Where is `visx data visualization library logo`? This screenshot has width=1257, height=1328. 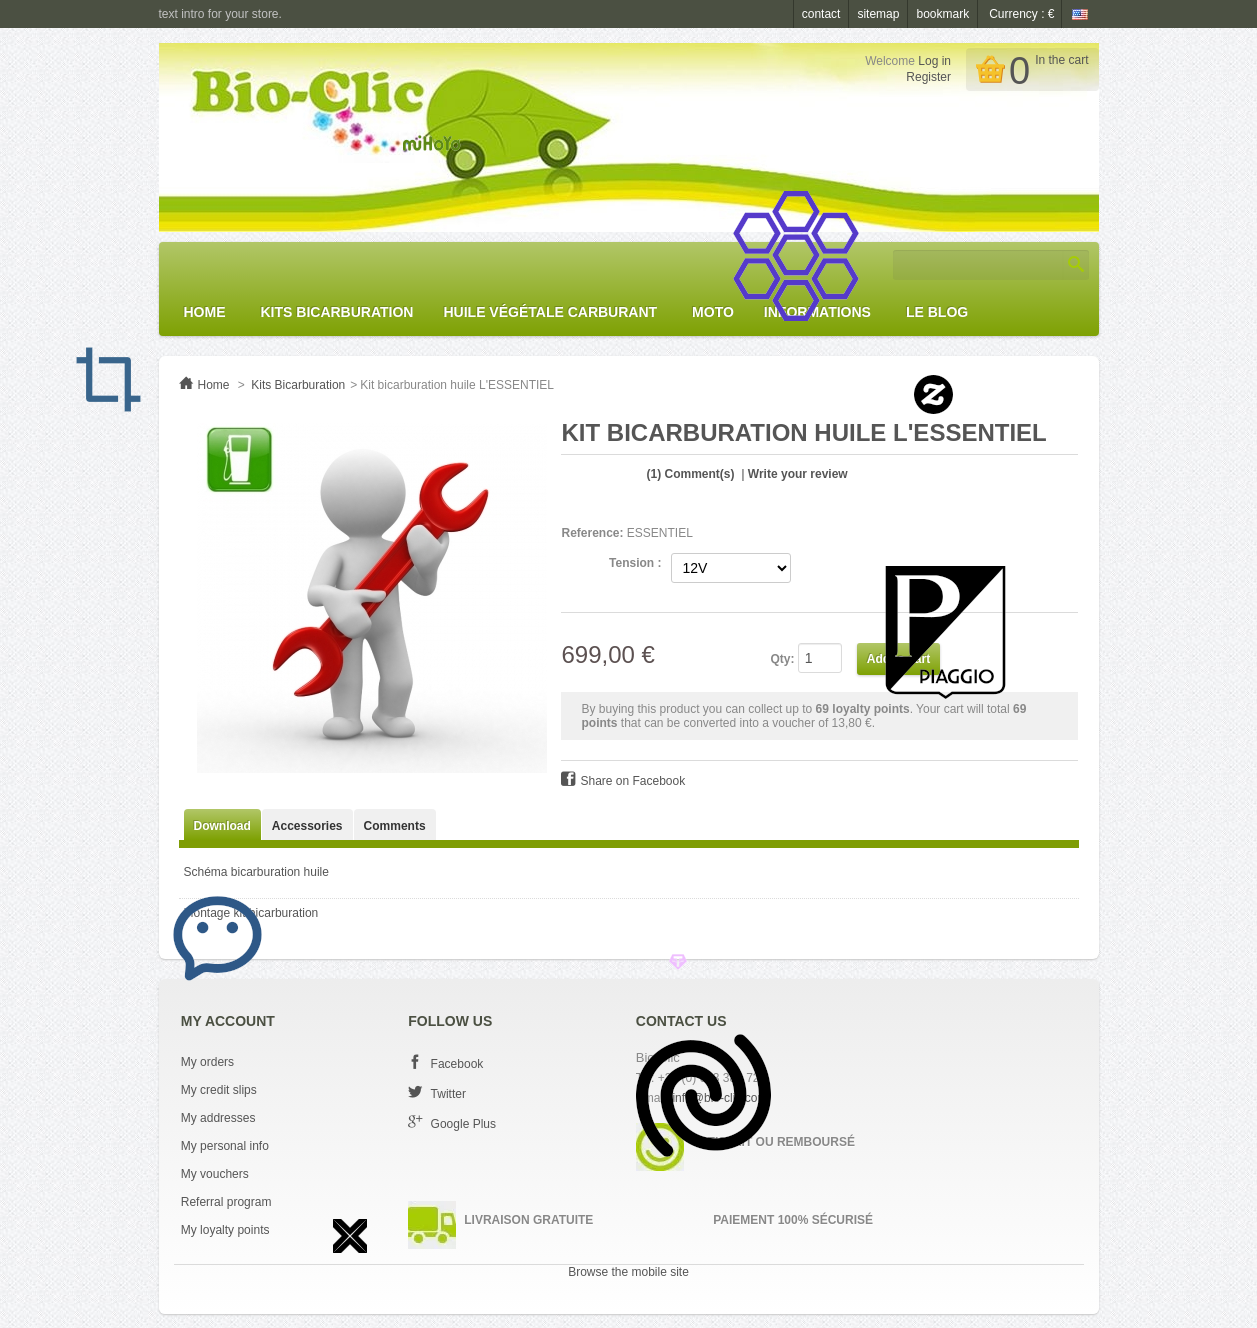 visx data visualization library logo is located at coordinates (350, 1236).